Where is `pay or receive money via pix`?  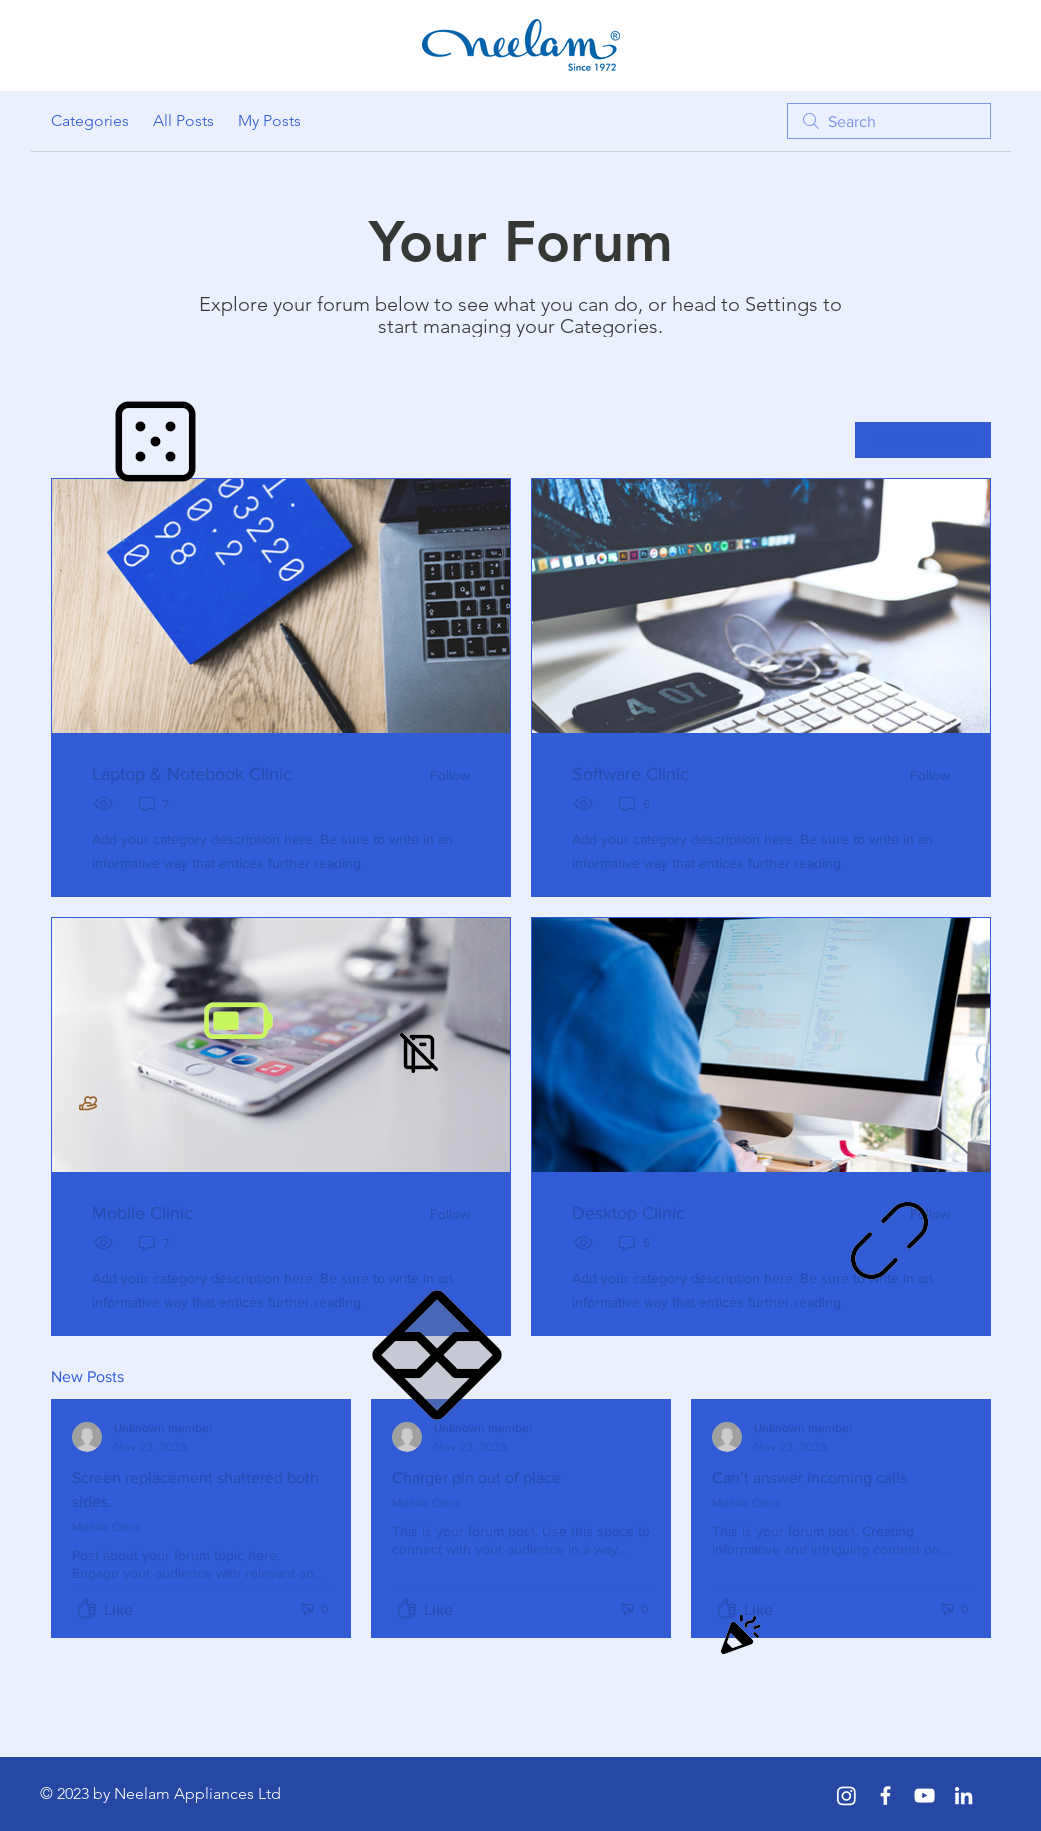
pay or receive money via pix is located at coordinates (437, 1355).